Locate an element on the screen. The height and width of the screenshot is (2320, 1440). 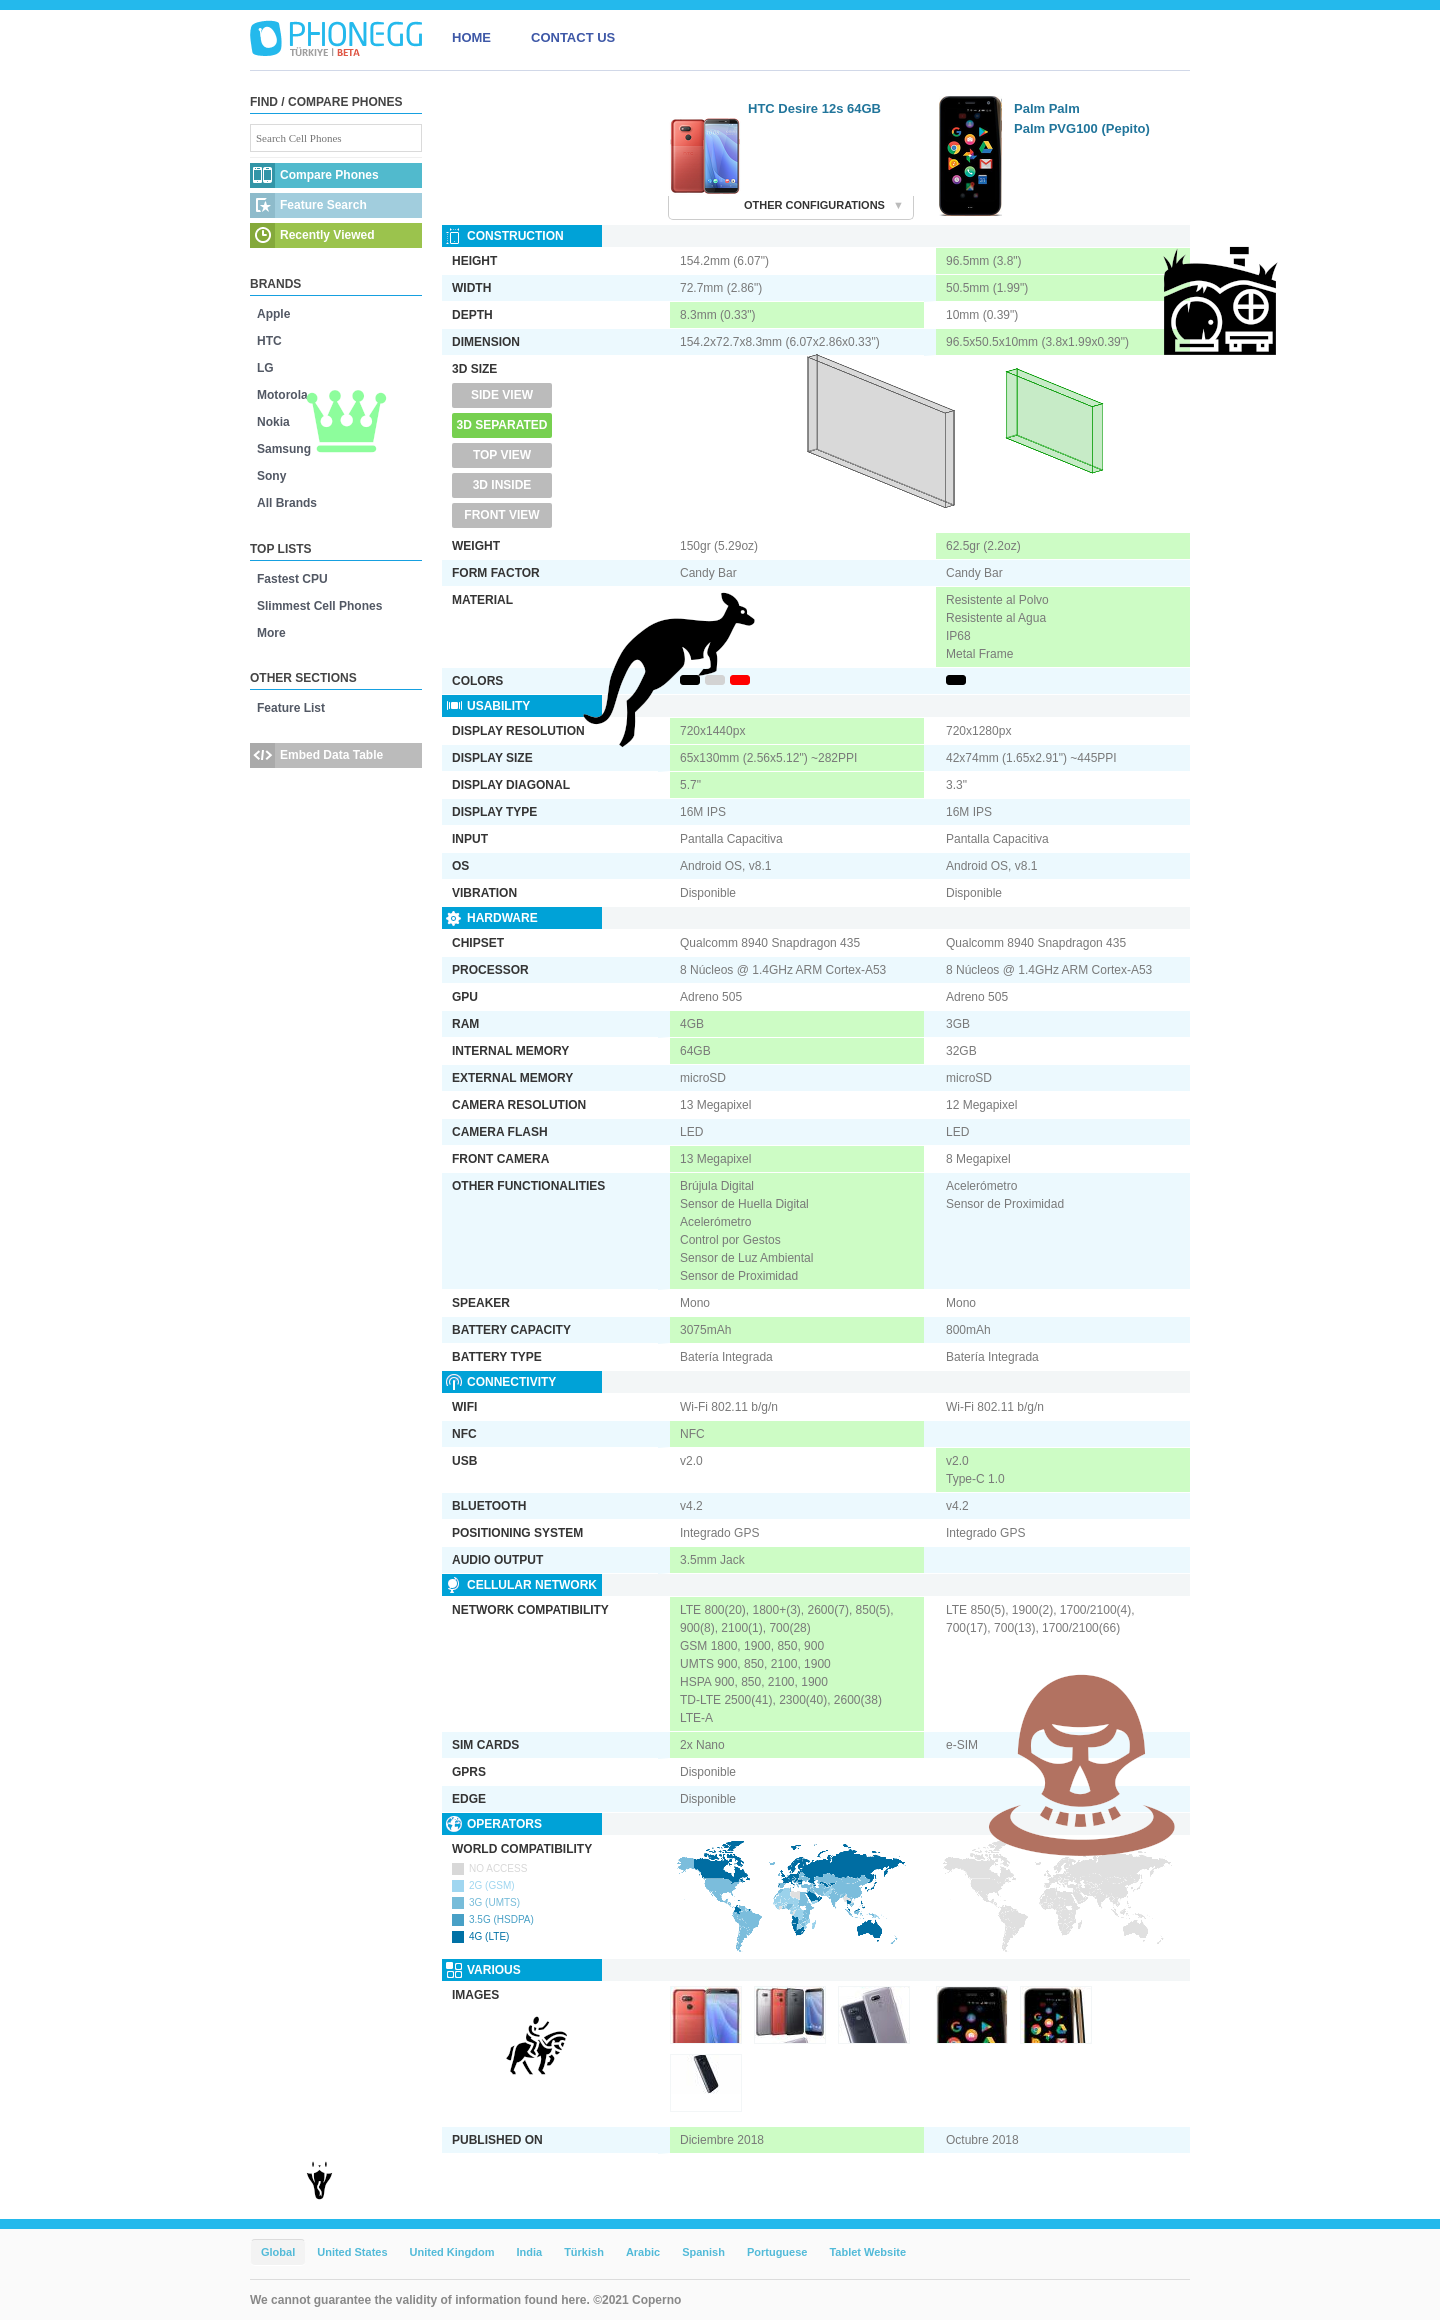
indicates australian content or region is located at coordinates (669, 670).